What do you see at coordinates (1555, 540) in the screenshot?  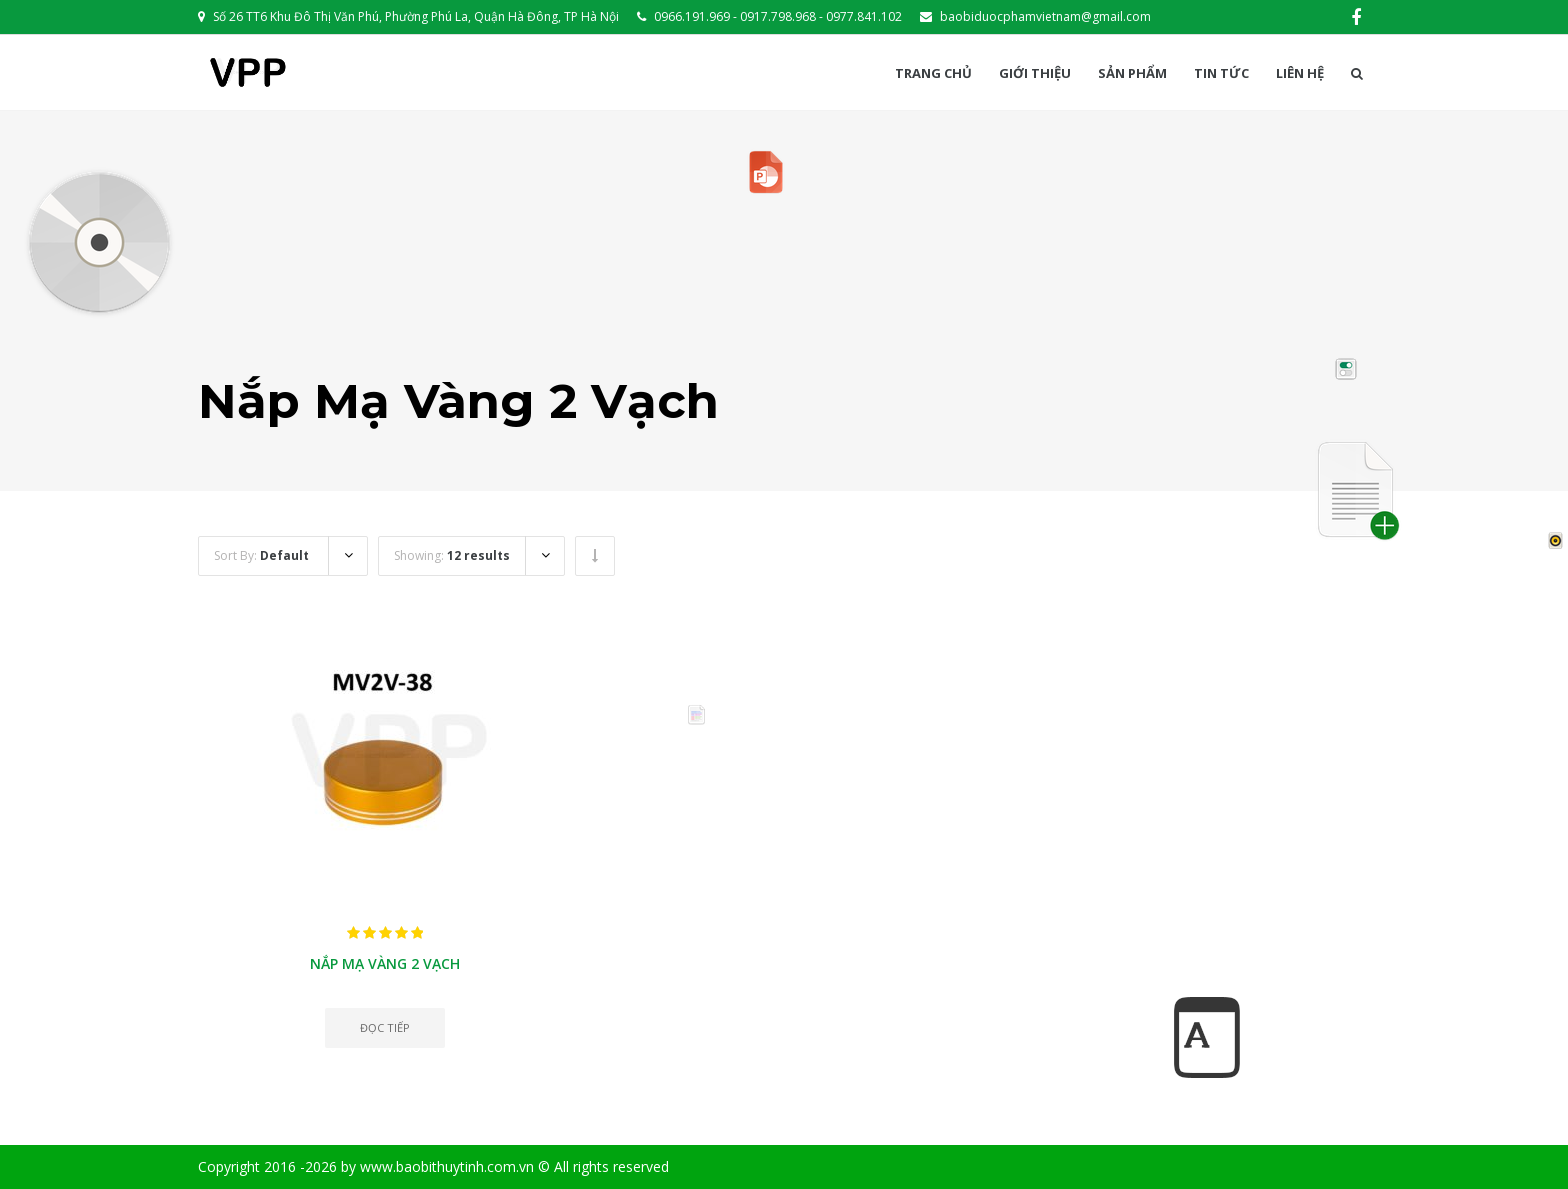 I see `open sound or audio settings` at bounding box center [1555, 540].